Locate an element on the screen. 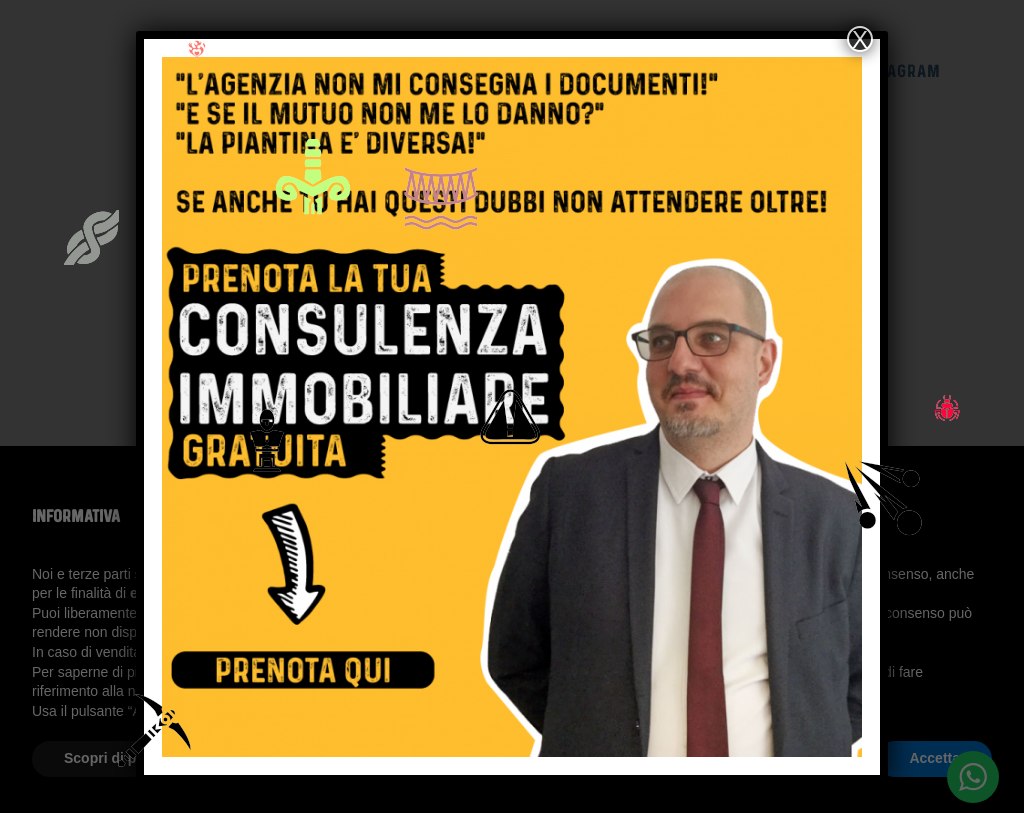 The width and height of the screenshot is (1024, 813). select war pick weapon in game inventory is located at coordinates (154, 730).